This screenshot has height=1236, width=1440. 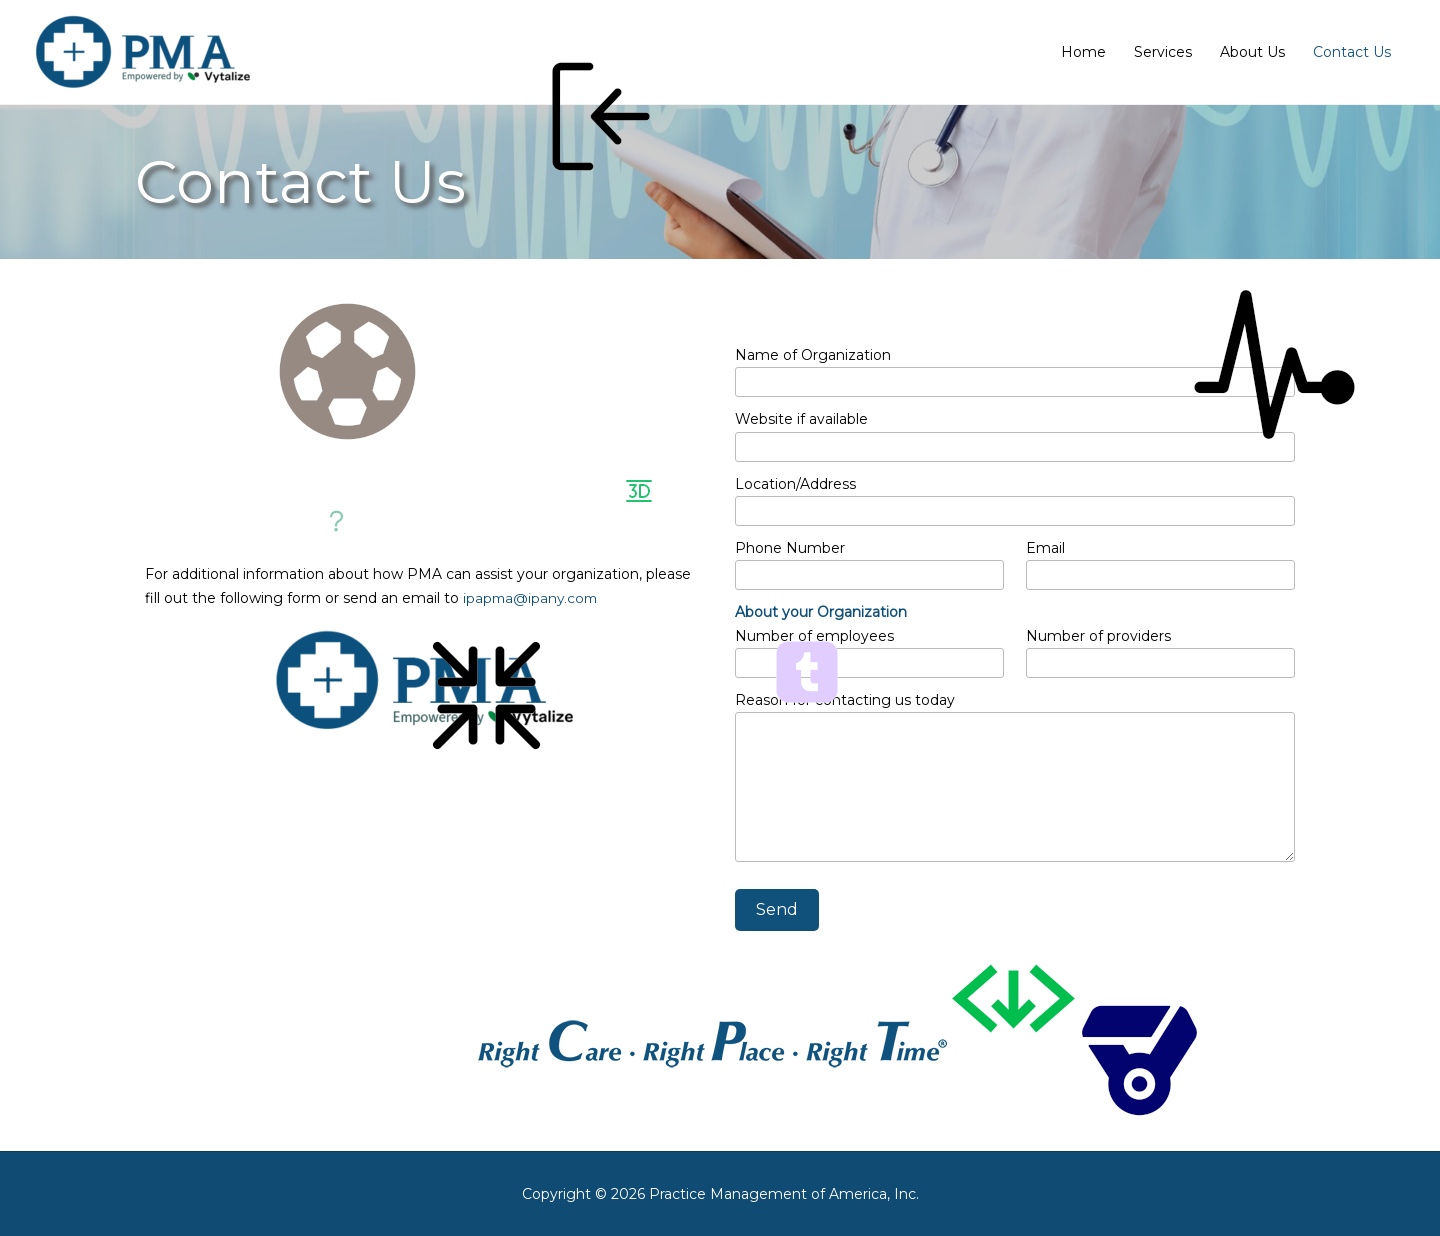 What do you see at coordinates (347, 371) in the screenshot?
I see `access football or soccer content` at bounding box center [347, 371].